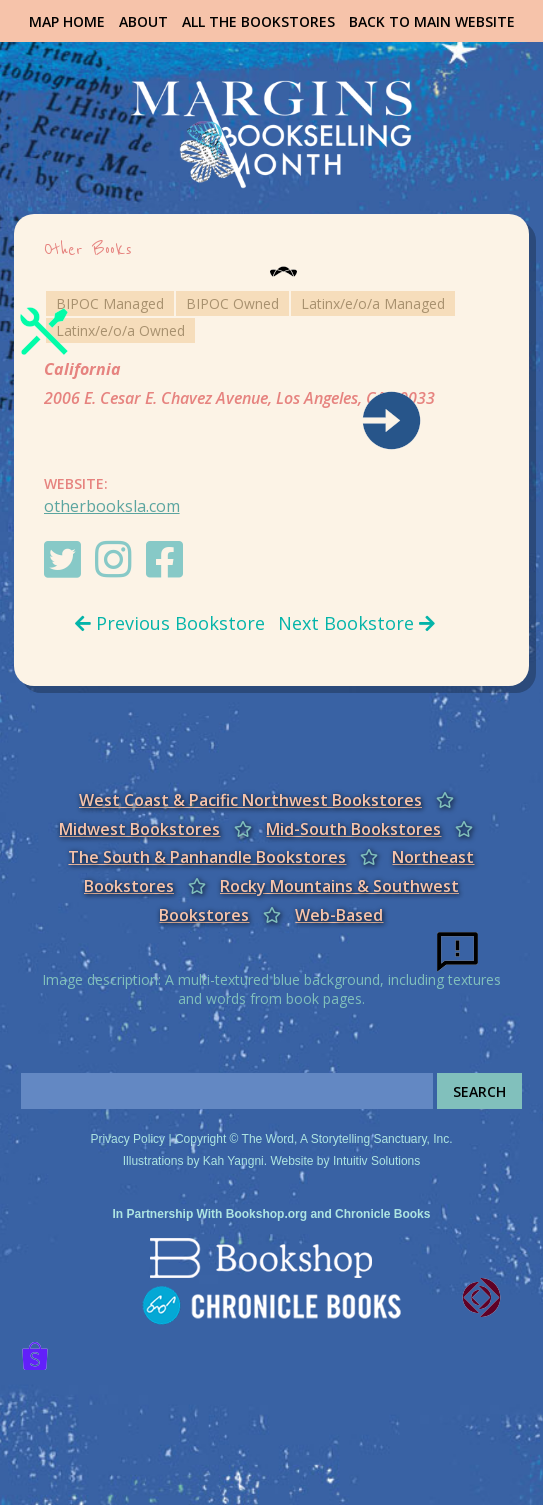  I want to click on access settings and configuration options, so click(45, 332).